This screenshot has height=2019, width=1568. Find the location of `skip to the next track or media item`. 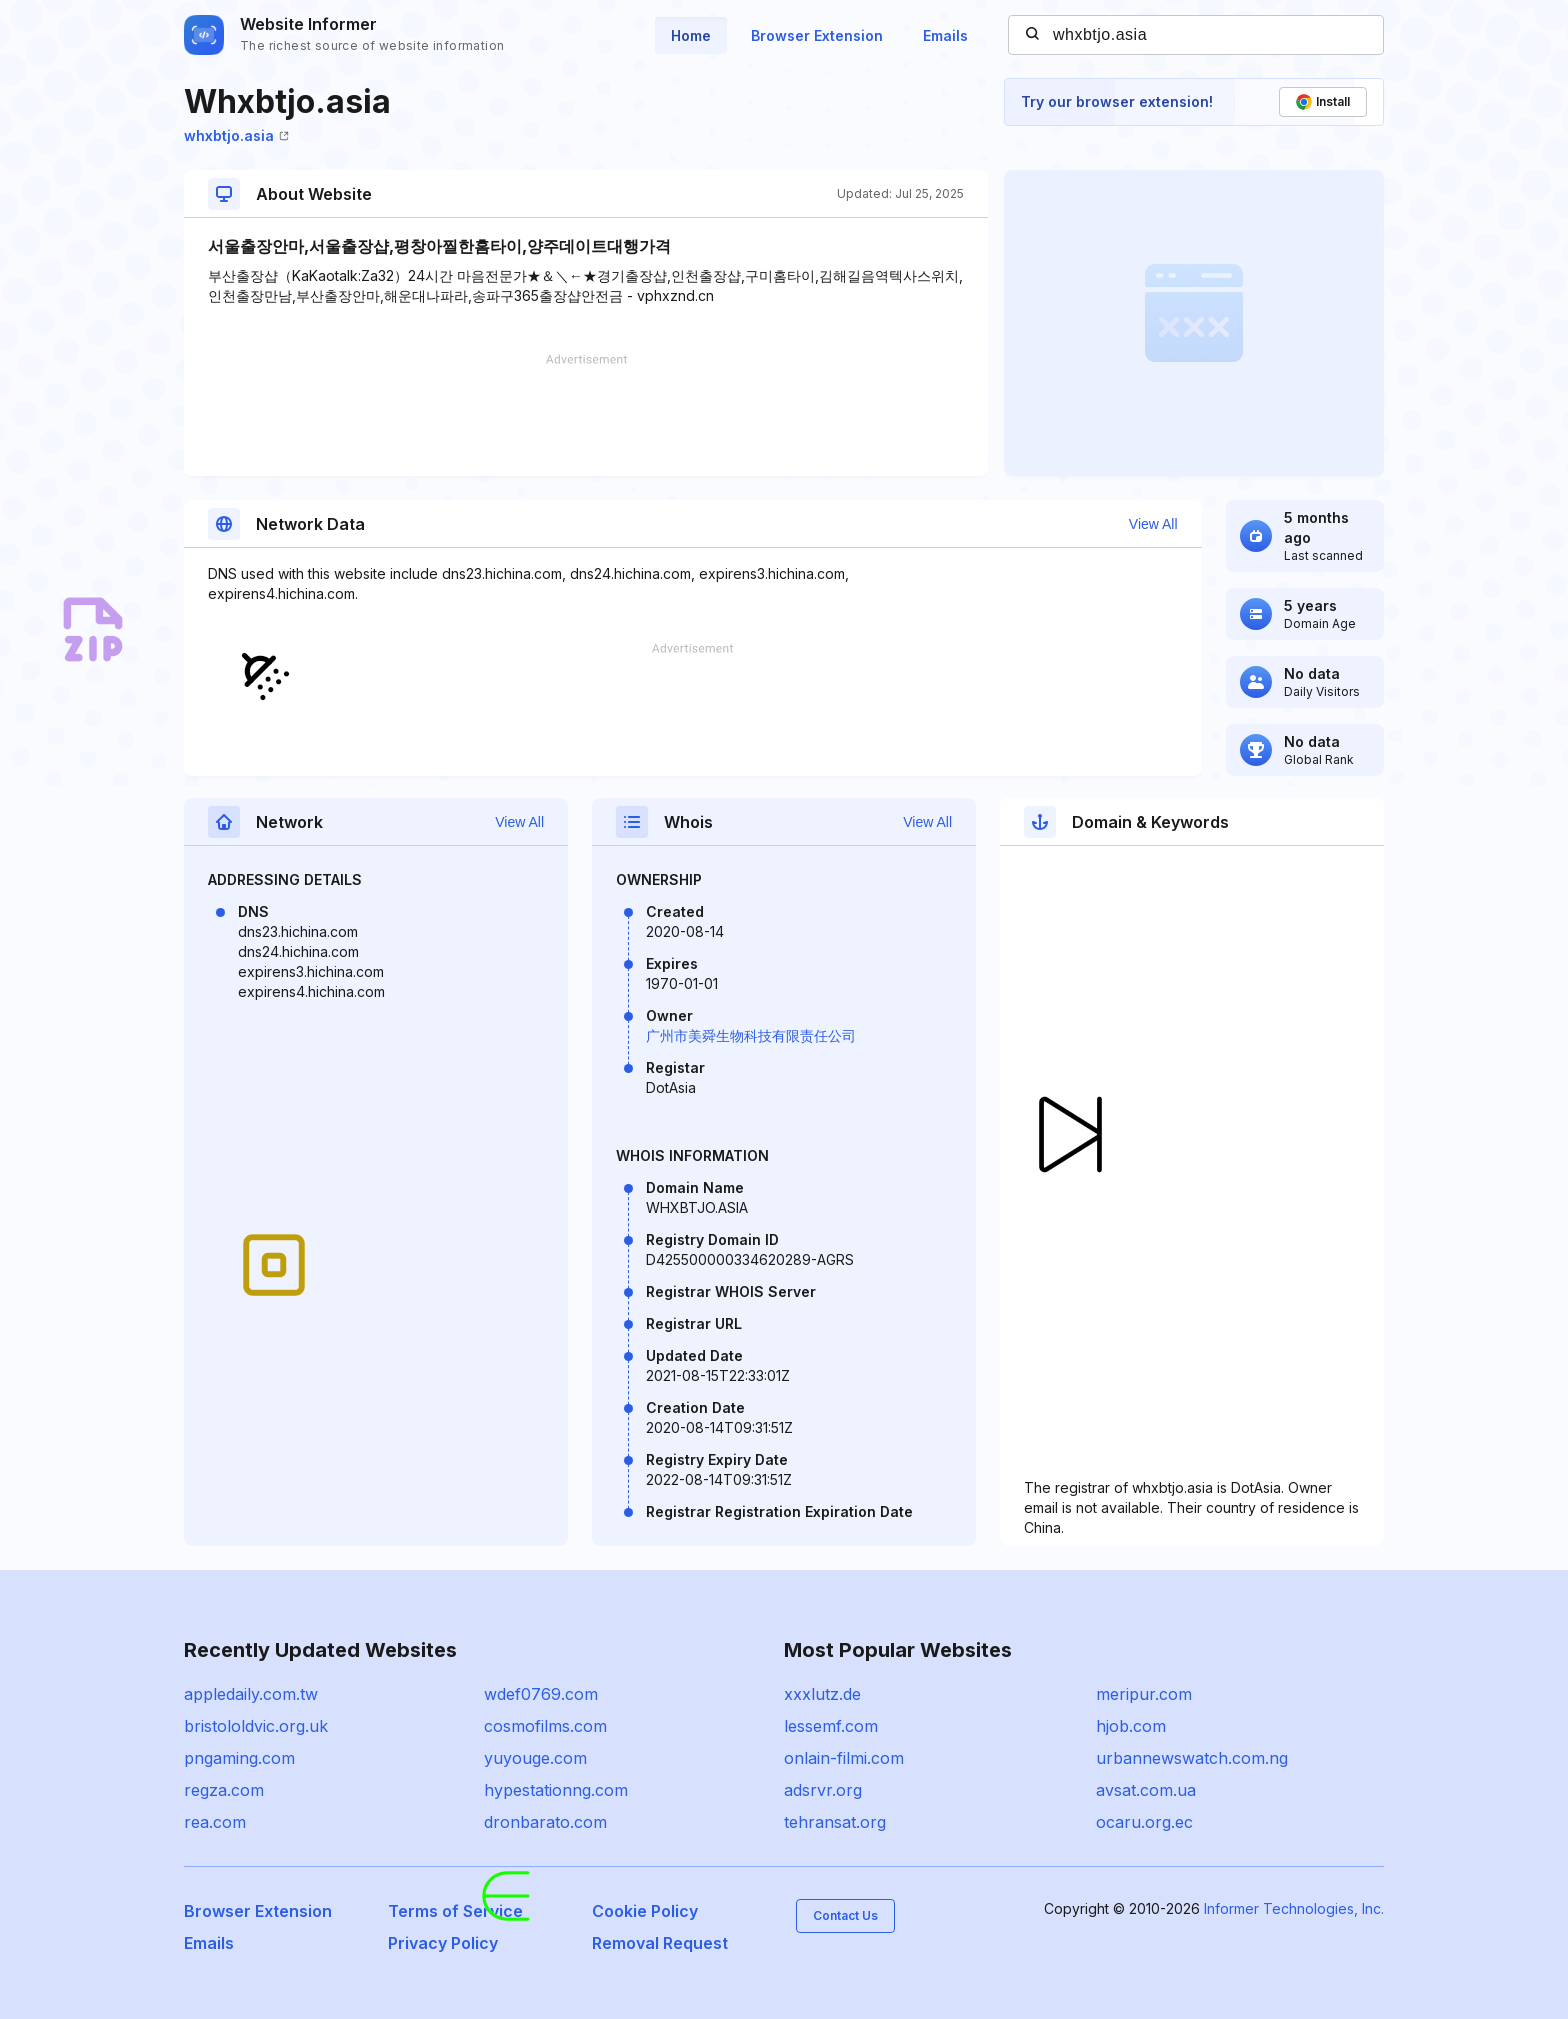

skip to the next track or media item is located at coordinates (1070, 1134).